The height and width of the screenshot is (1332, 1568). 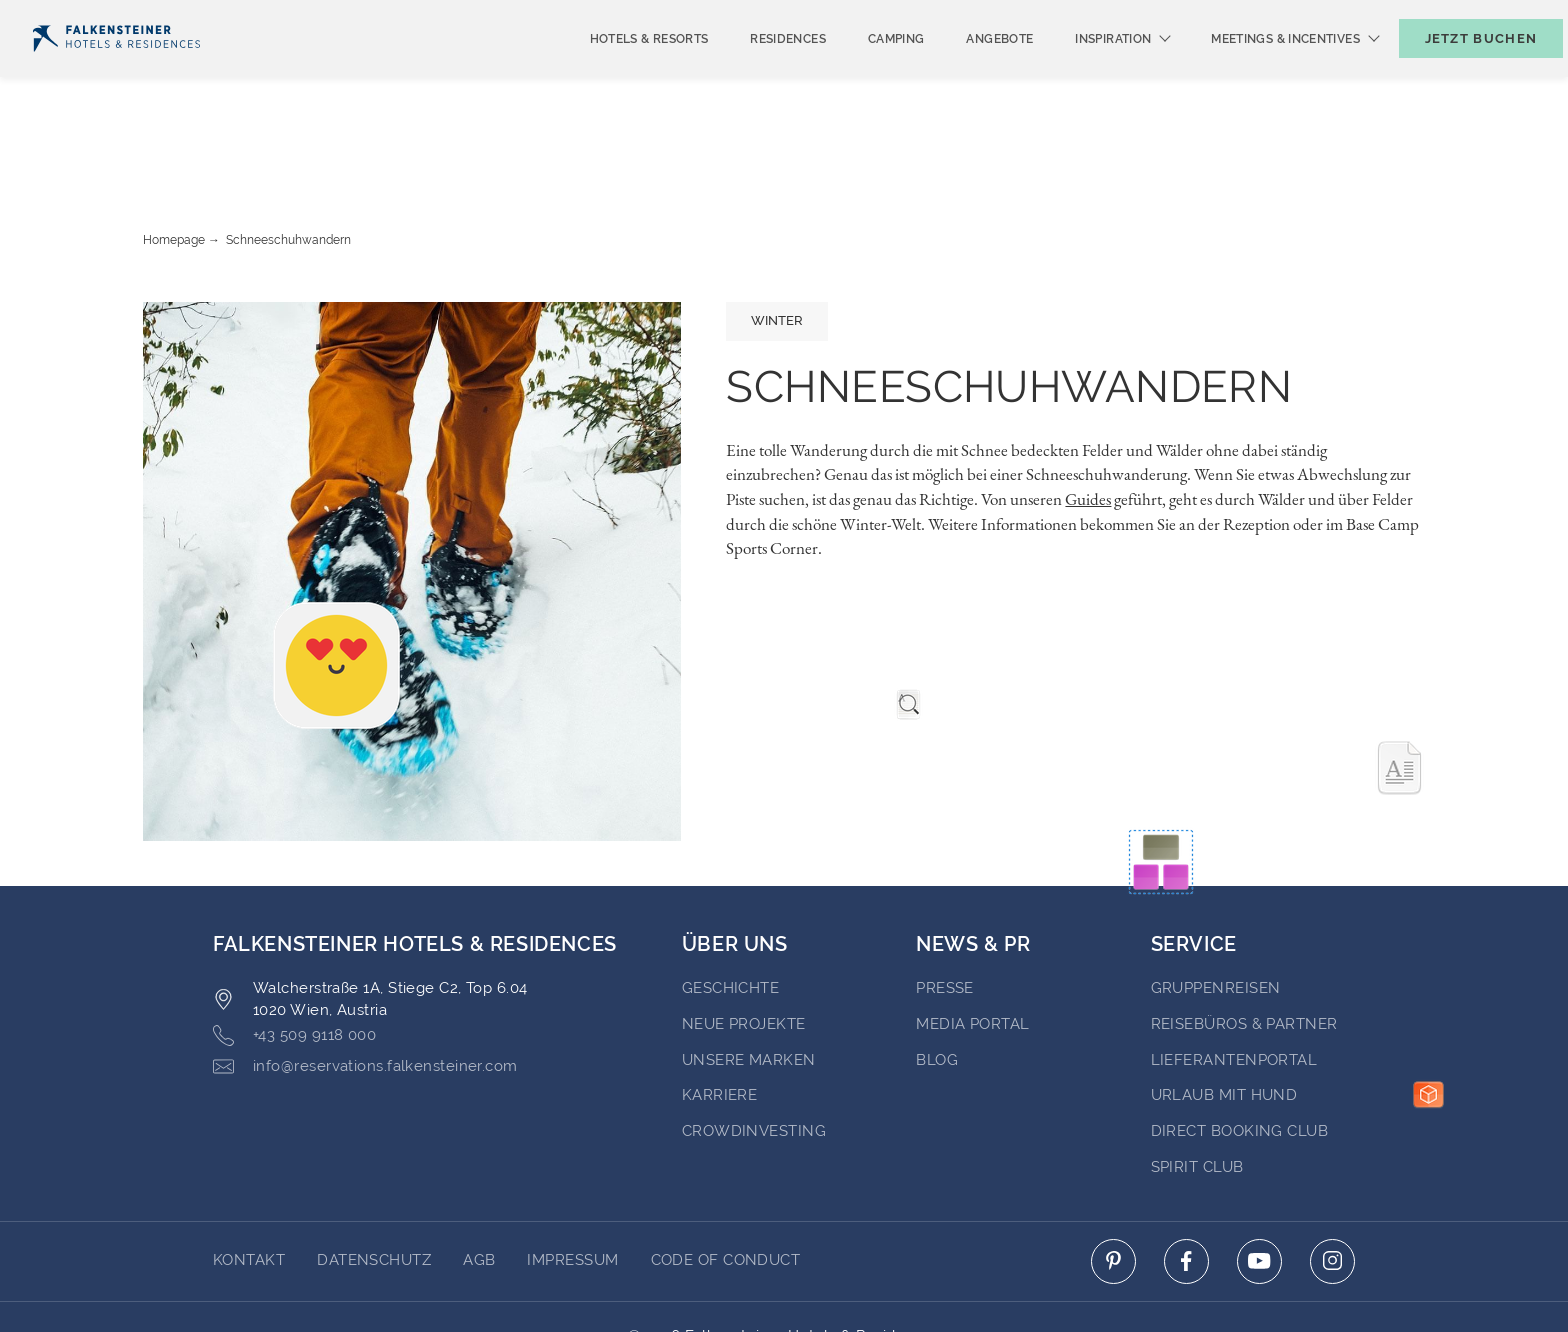 What do you see at coordinates (336, 665) in the screenshot?
I see `access social features in the software center` at bounding box center [336, 665].